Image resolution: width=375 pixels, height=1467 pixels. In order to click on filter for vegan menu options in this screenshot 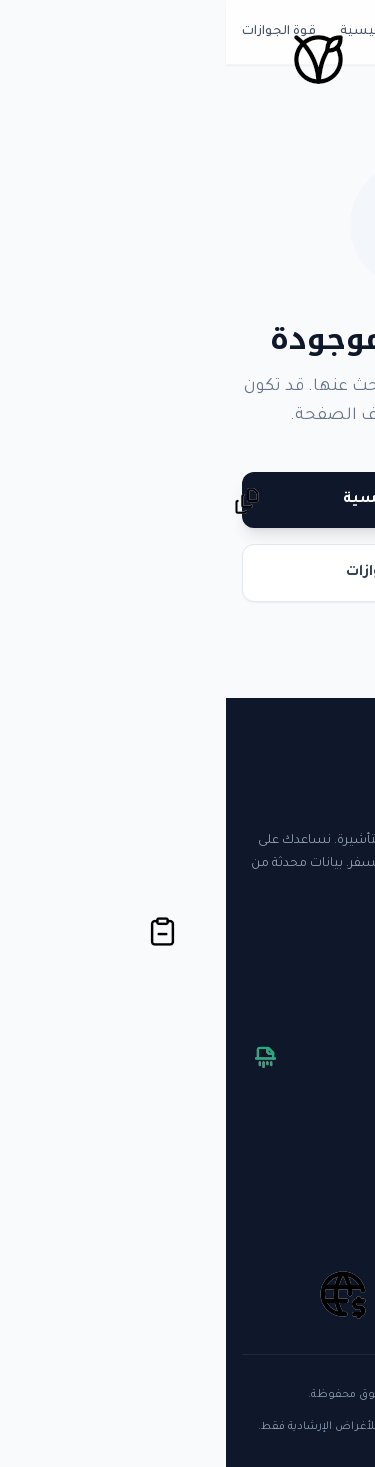, I will do `click(318, 59)`.